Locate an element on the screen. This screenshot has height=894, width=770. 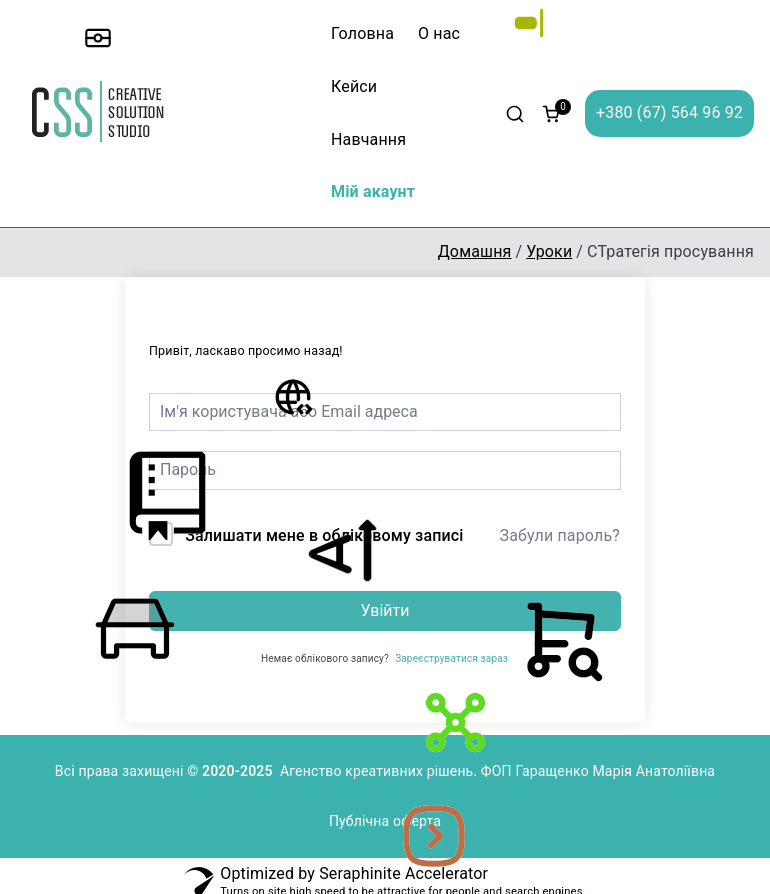
rotate text orientation upward is located at coordinates (344, 550).